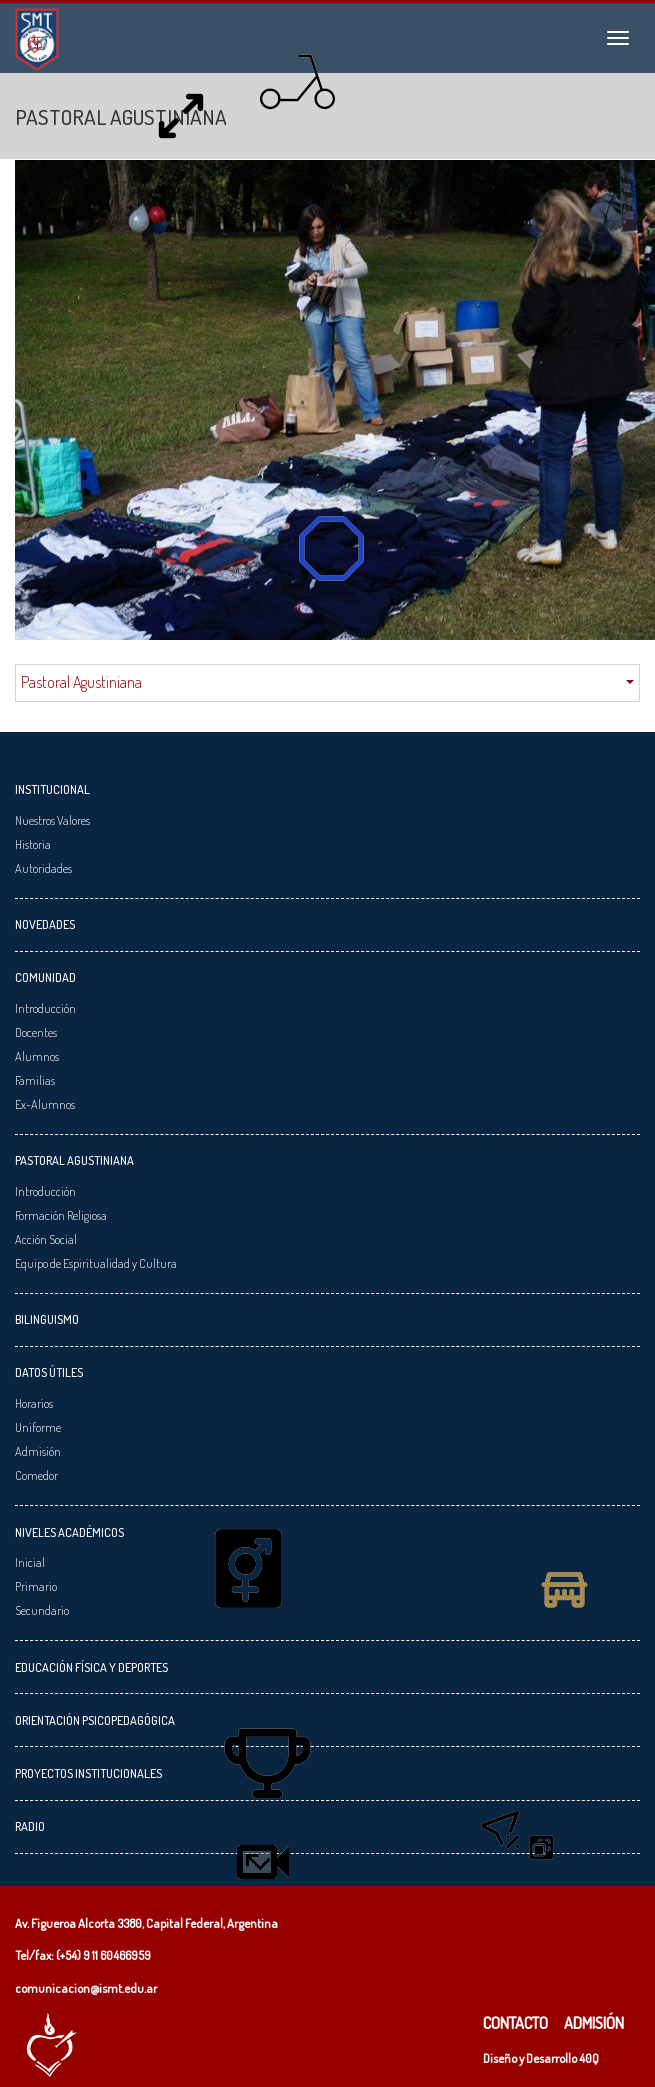  What do you see at coordinates (297, 84) in the screenshot?
I see `select scooter as transportation mode` at bounding box center [297, 84].